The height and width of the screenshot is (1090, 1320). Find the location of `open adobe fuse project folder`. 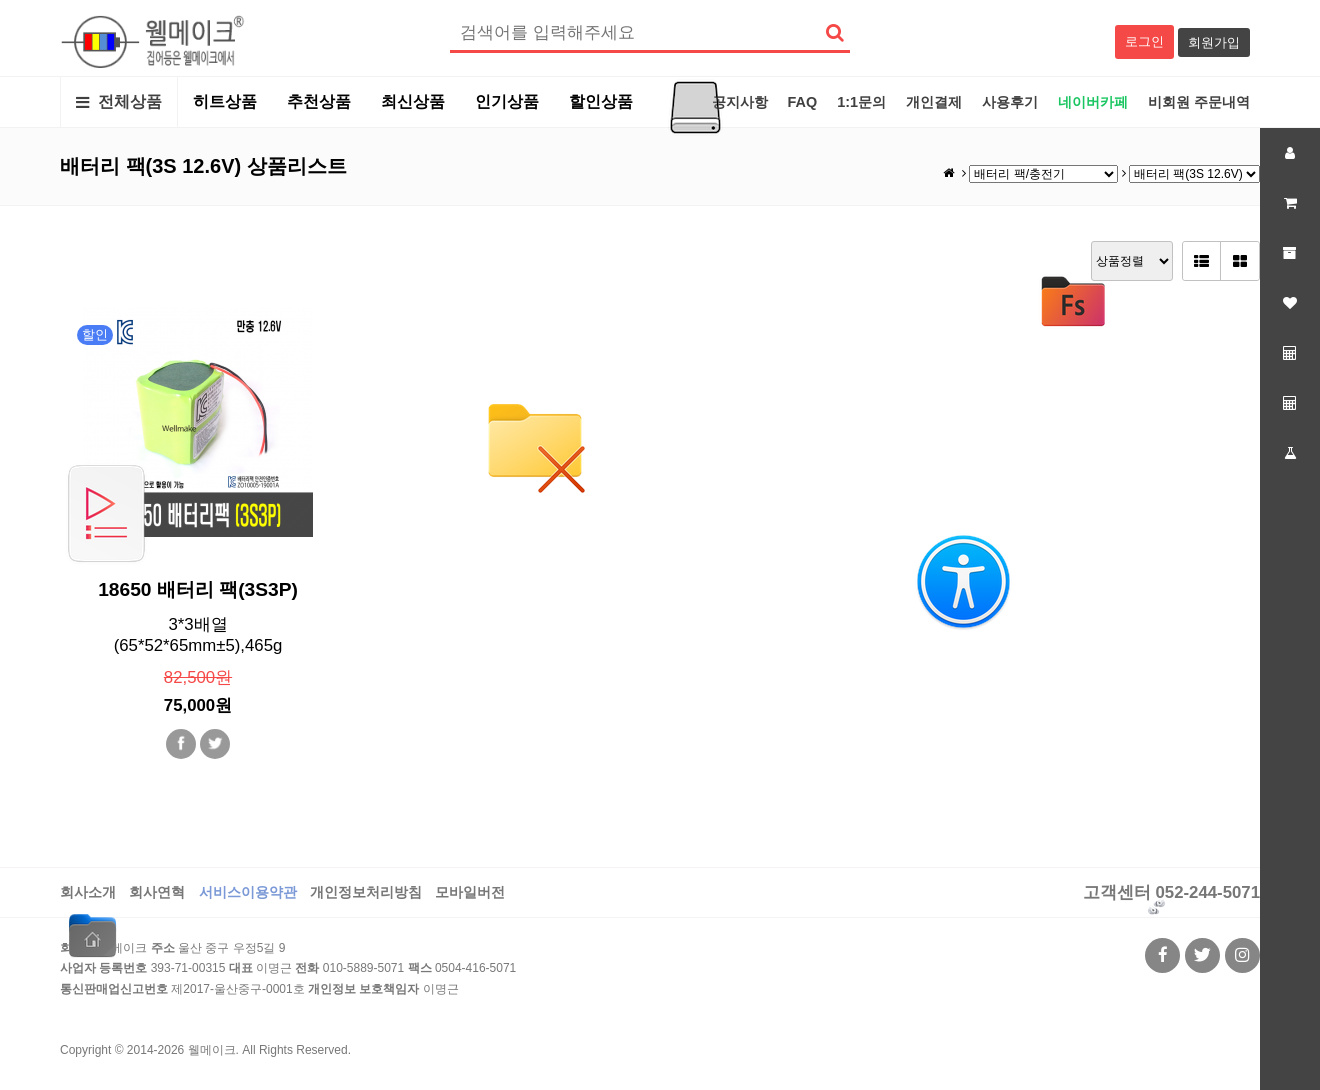

open adobe fuse project folder is located at coordinates (1073, 303).